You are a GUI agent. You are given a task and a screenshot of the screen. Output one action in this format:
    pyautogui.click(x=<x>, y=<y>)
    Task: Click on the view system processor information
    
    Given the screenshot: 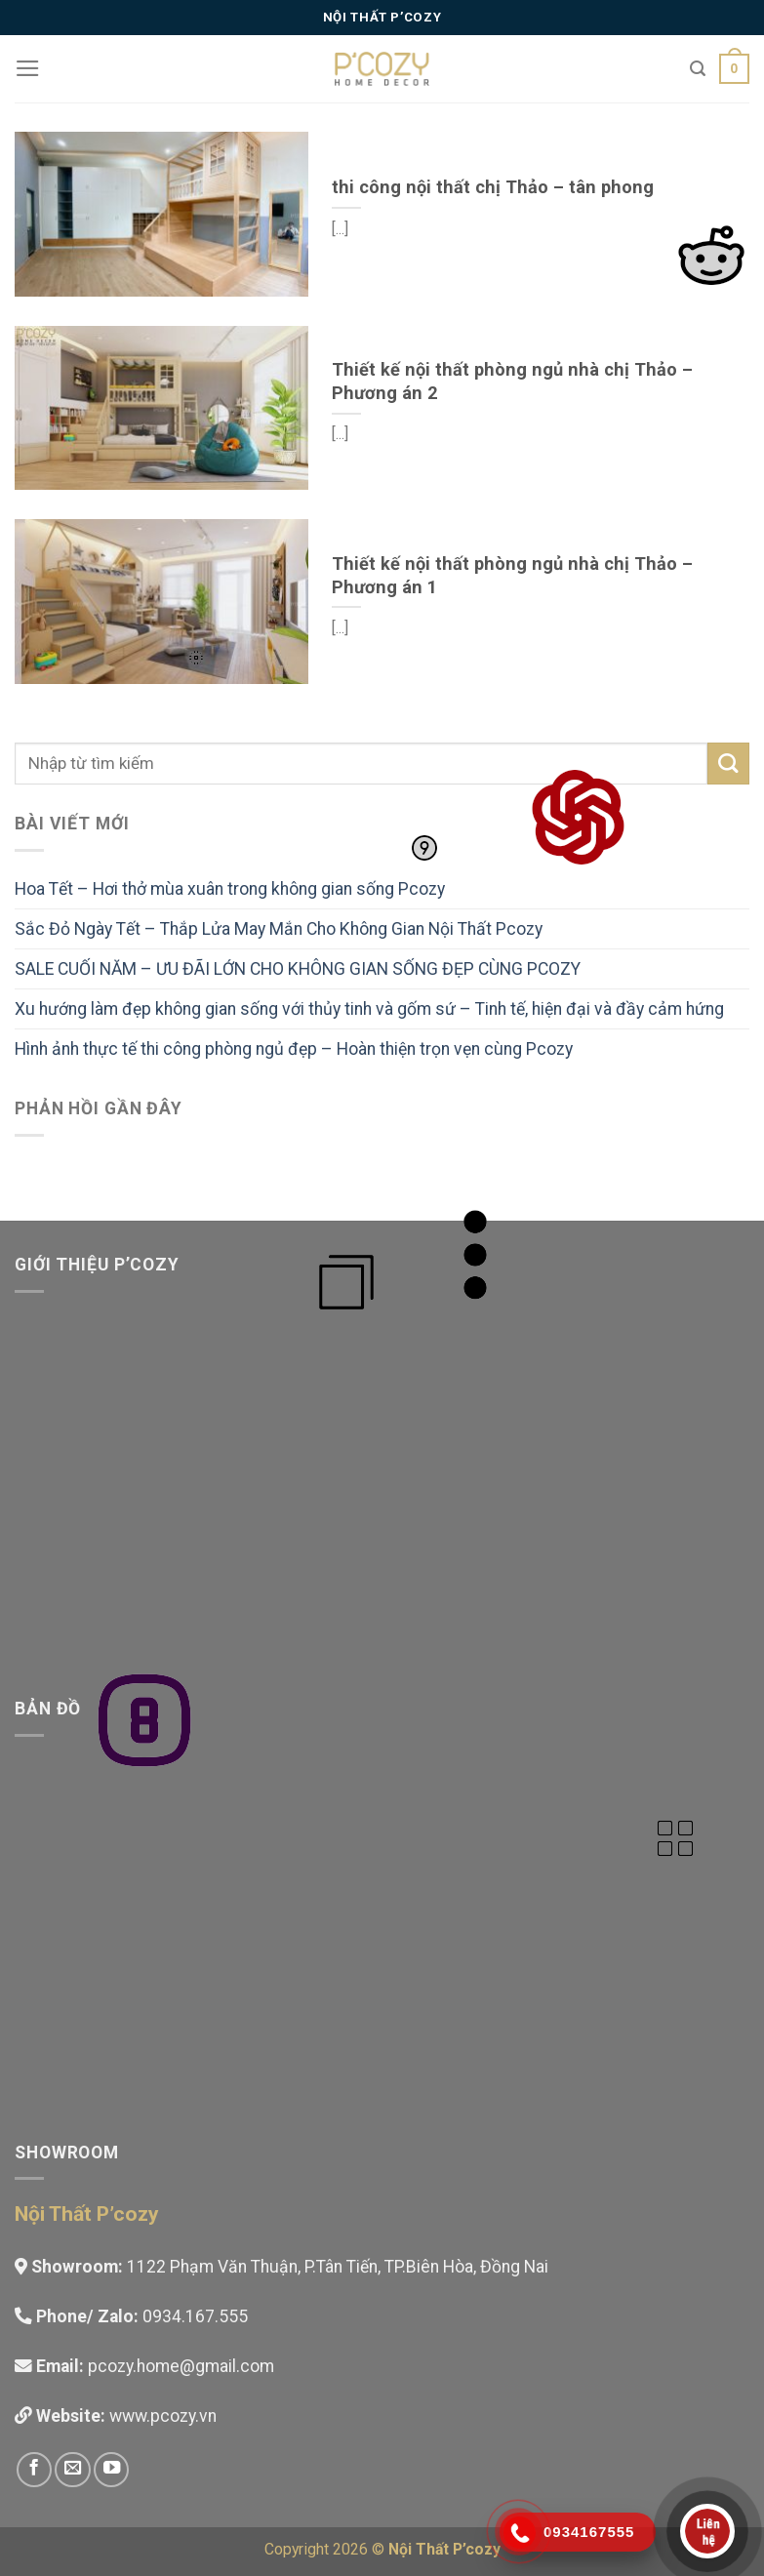 What is the action you would take?
    pyautogui.click(x=196, y=658)
    